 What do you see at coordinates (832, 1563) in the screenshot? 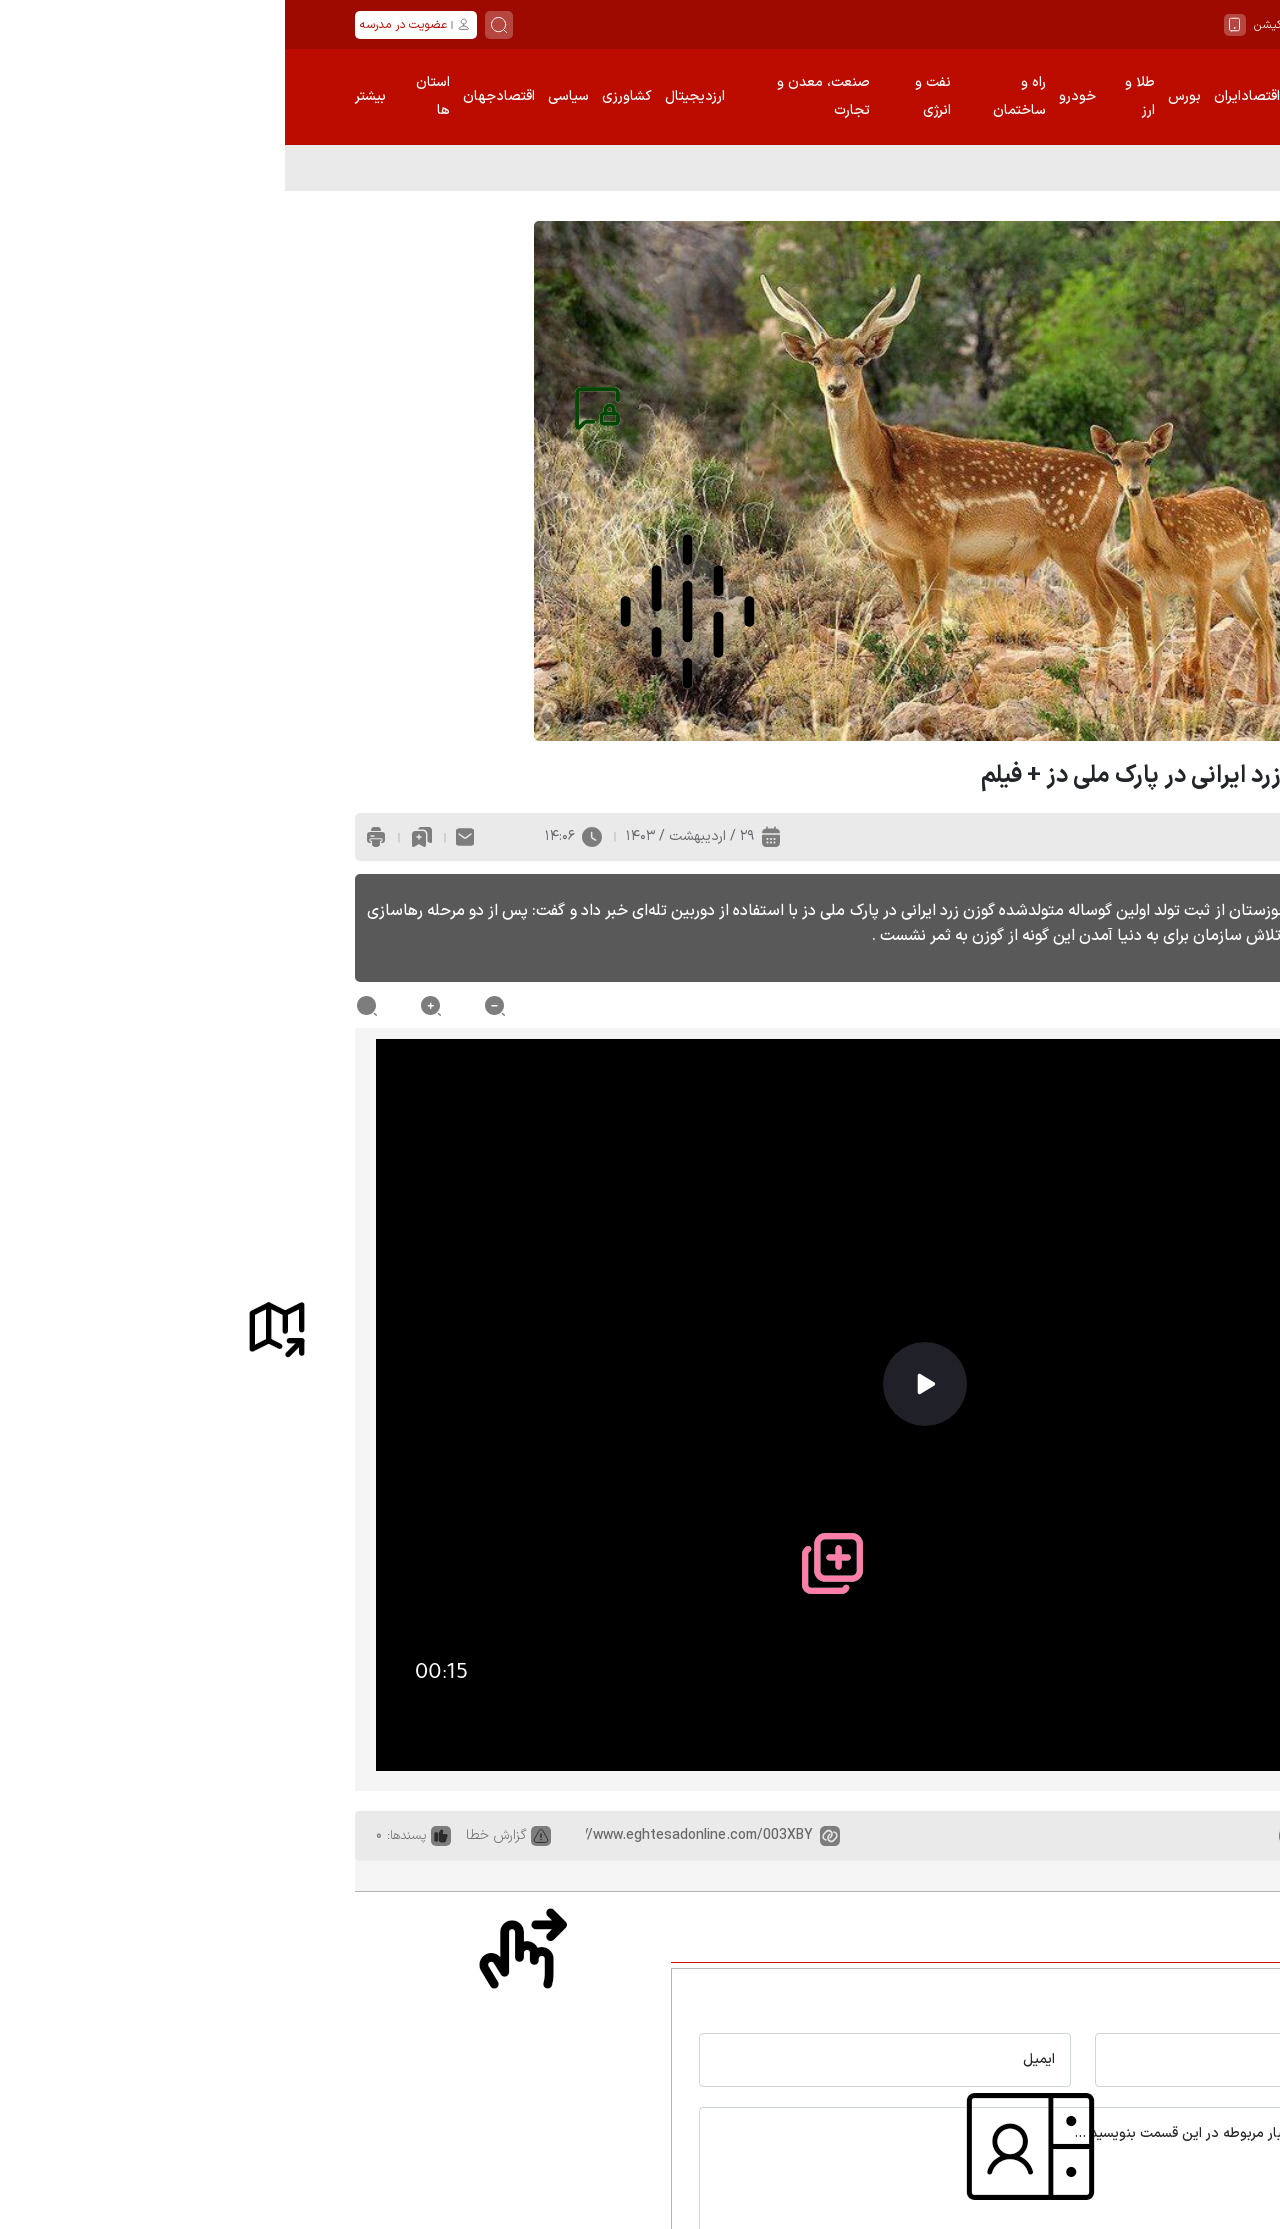
I see `add a new item to your library` at bounding box center [832, 1563].